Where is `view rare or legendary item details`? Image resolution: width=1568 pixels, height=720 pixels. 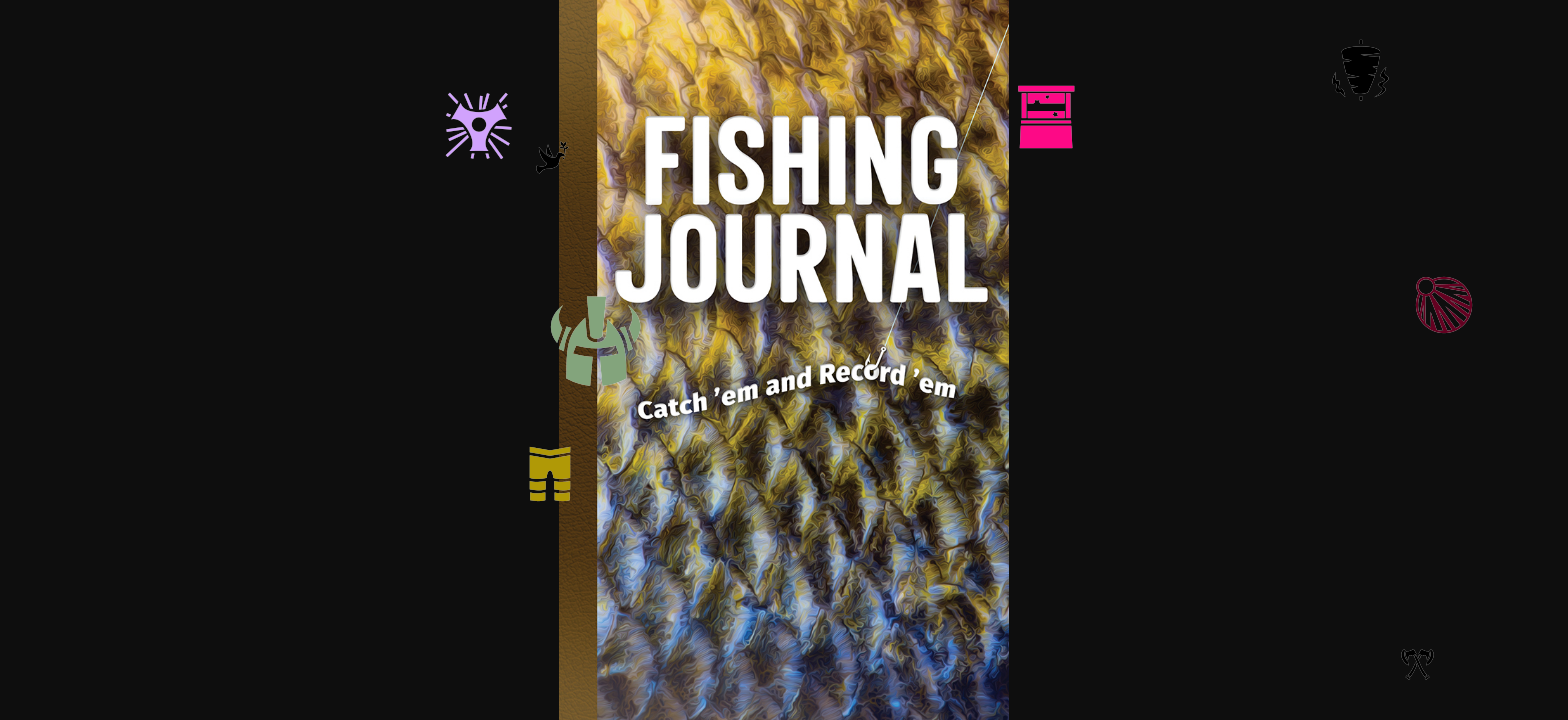
view rare or legendary item details is located at coordinates (479, 126).